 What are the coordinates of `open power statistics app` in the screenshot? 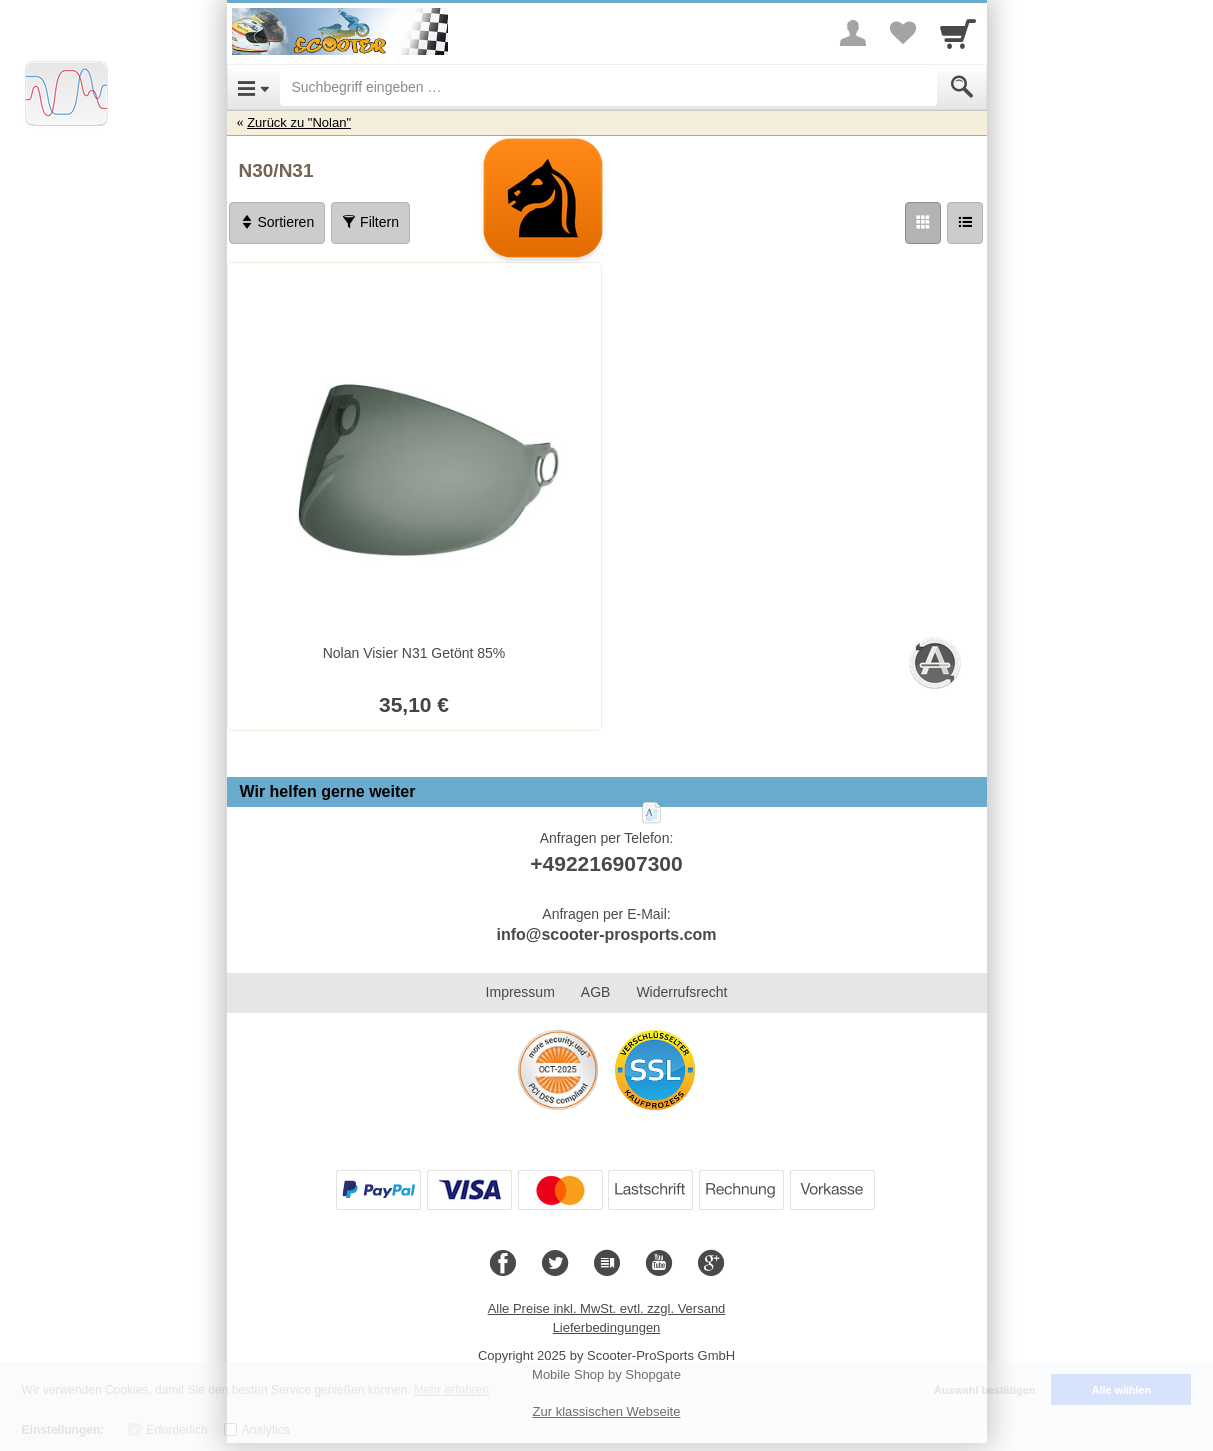 It's located at (66, 93).